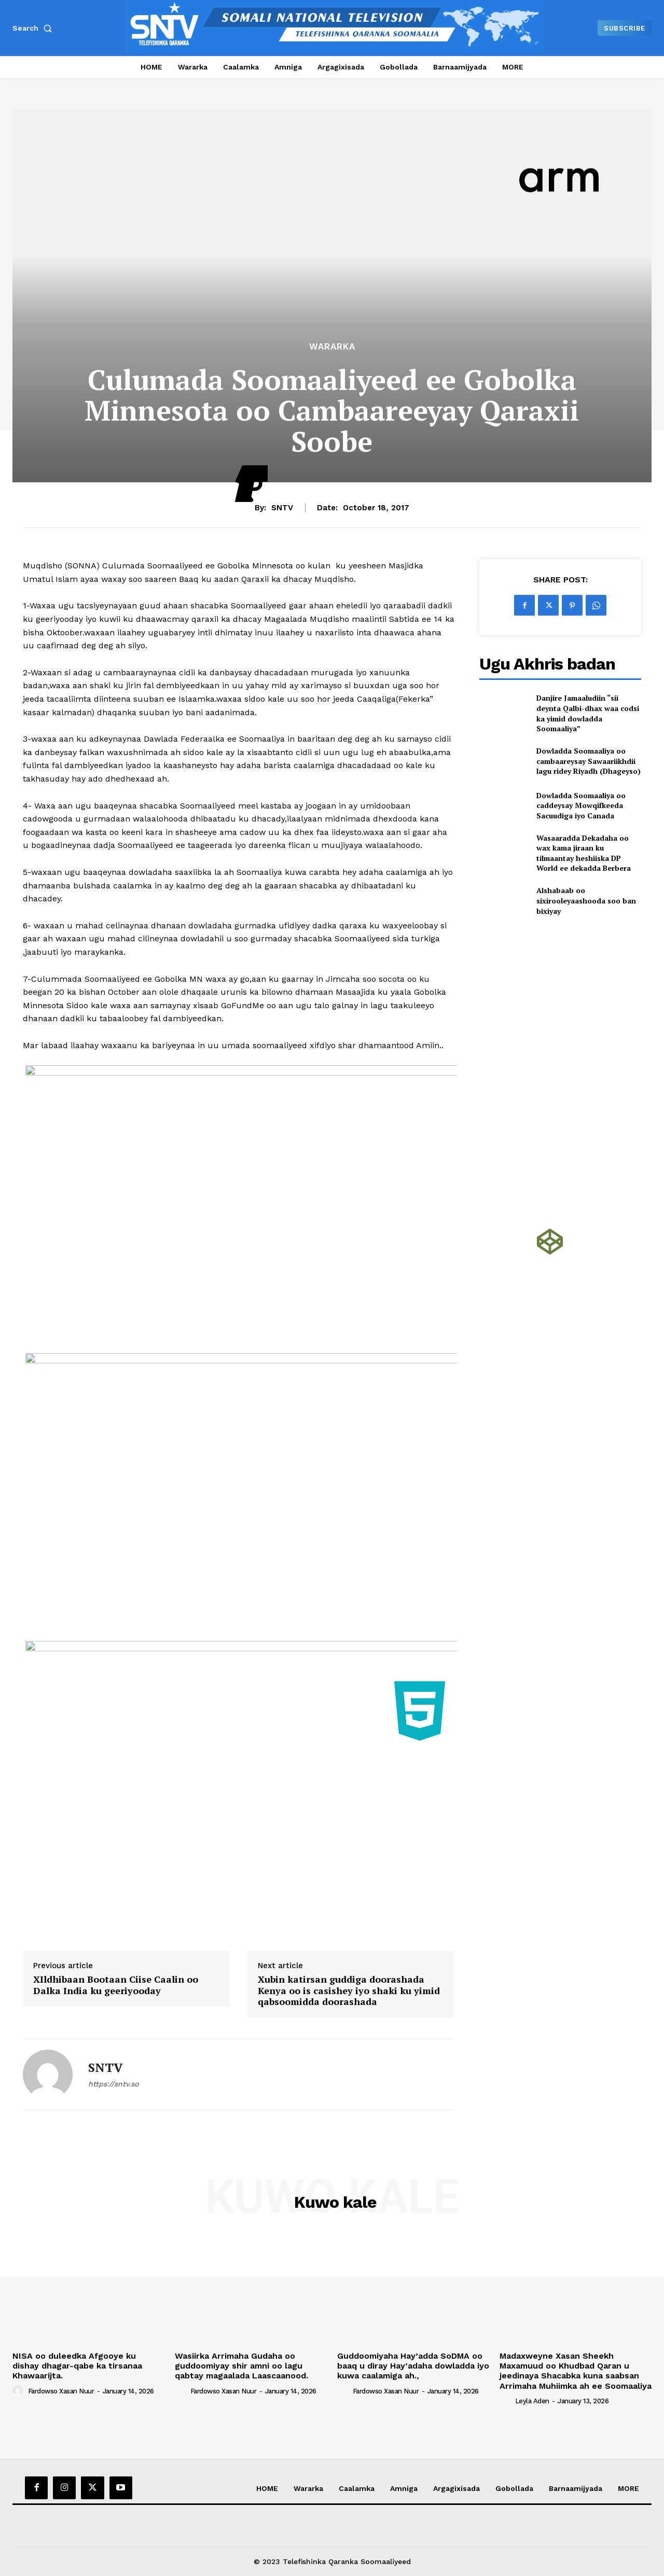 The image size is (664, 2576). I want to click on open CodePen website or app, so click(550, 1242).